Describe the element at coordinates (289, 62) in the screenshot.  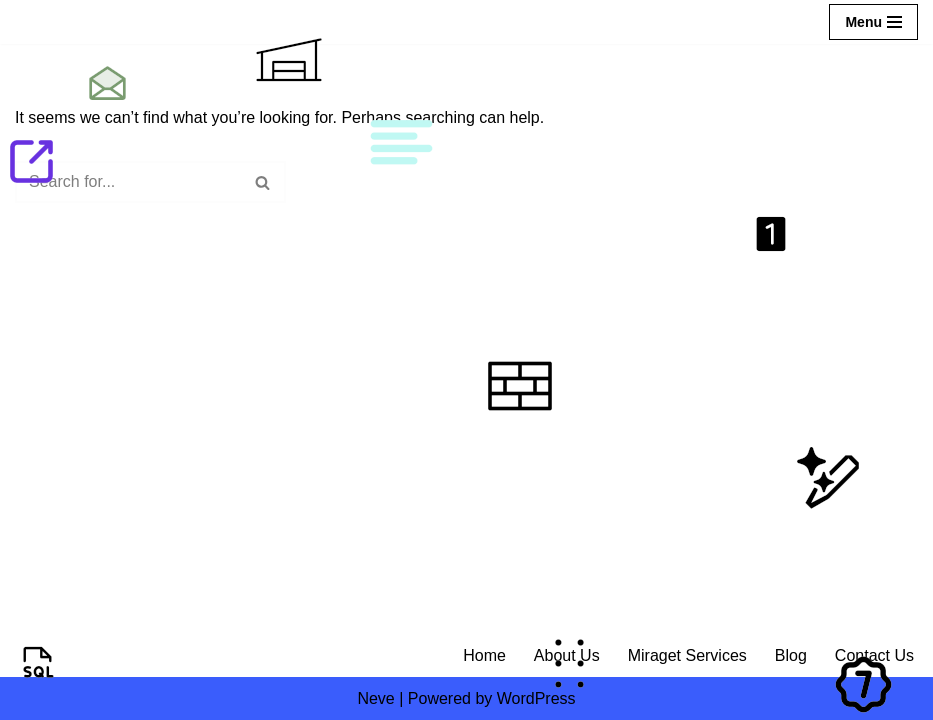
I see `access warehouse or storage management` at that location.